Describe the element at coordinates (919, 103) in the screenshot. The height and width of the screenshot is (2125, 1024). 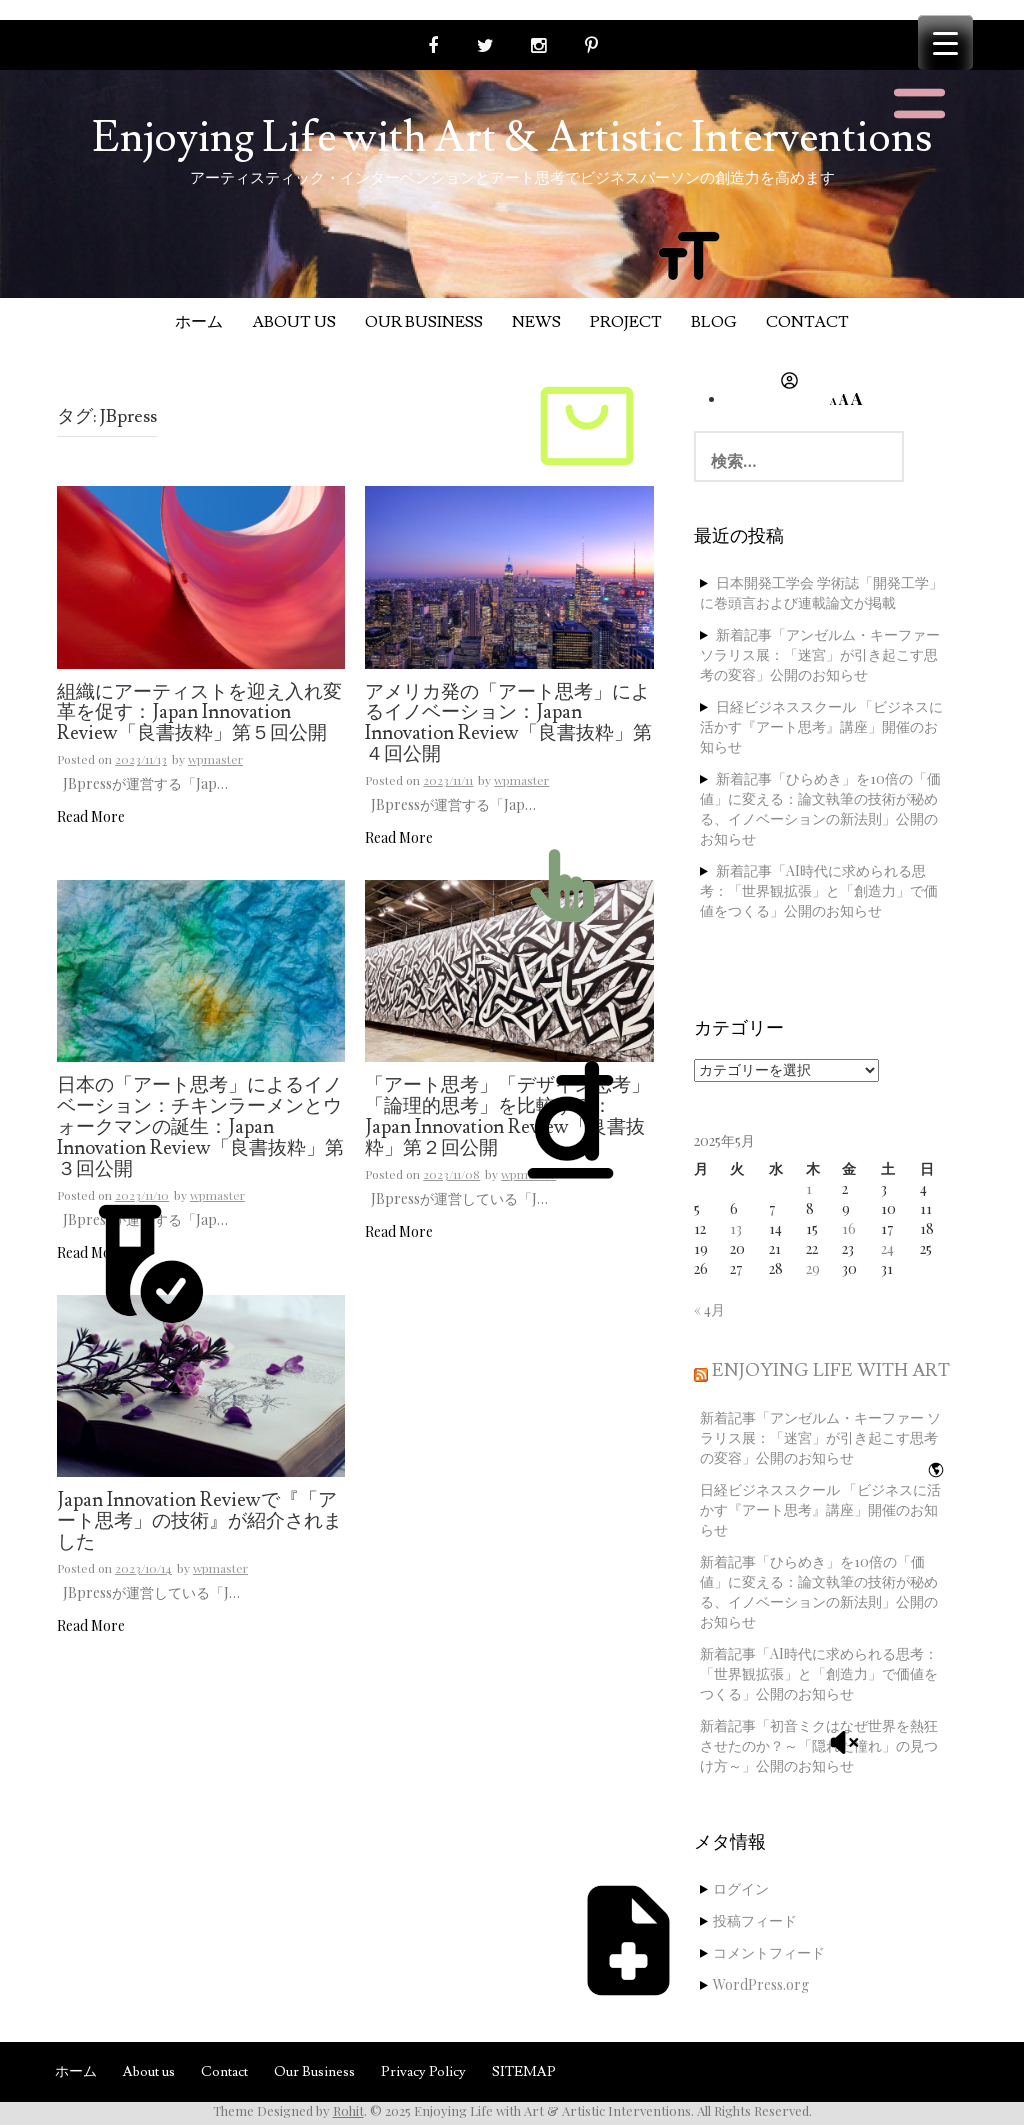
I see `equals or comparison function` at that location.